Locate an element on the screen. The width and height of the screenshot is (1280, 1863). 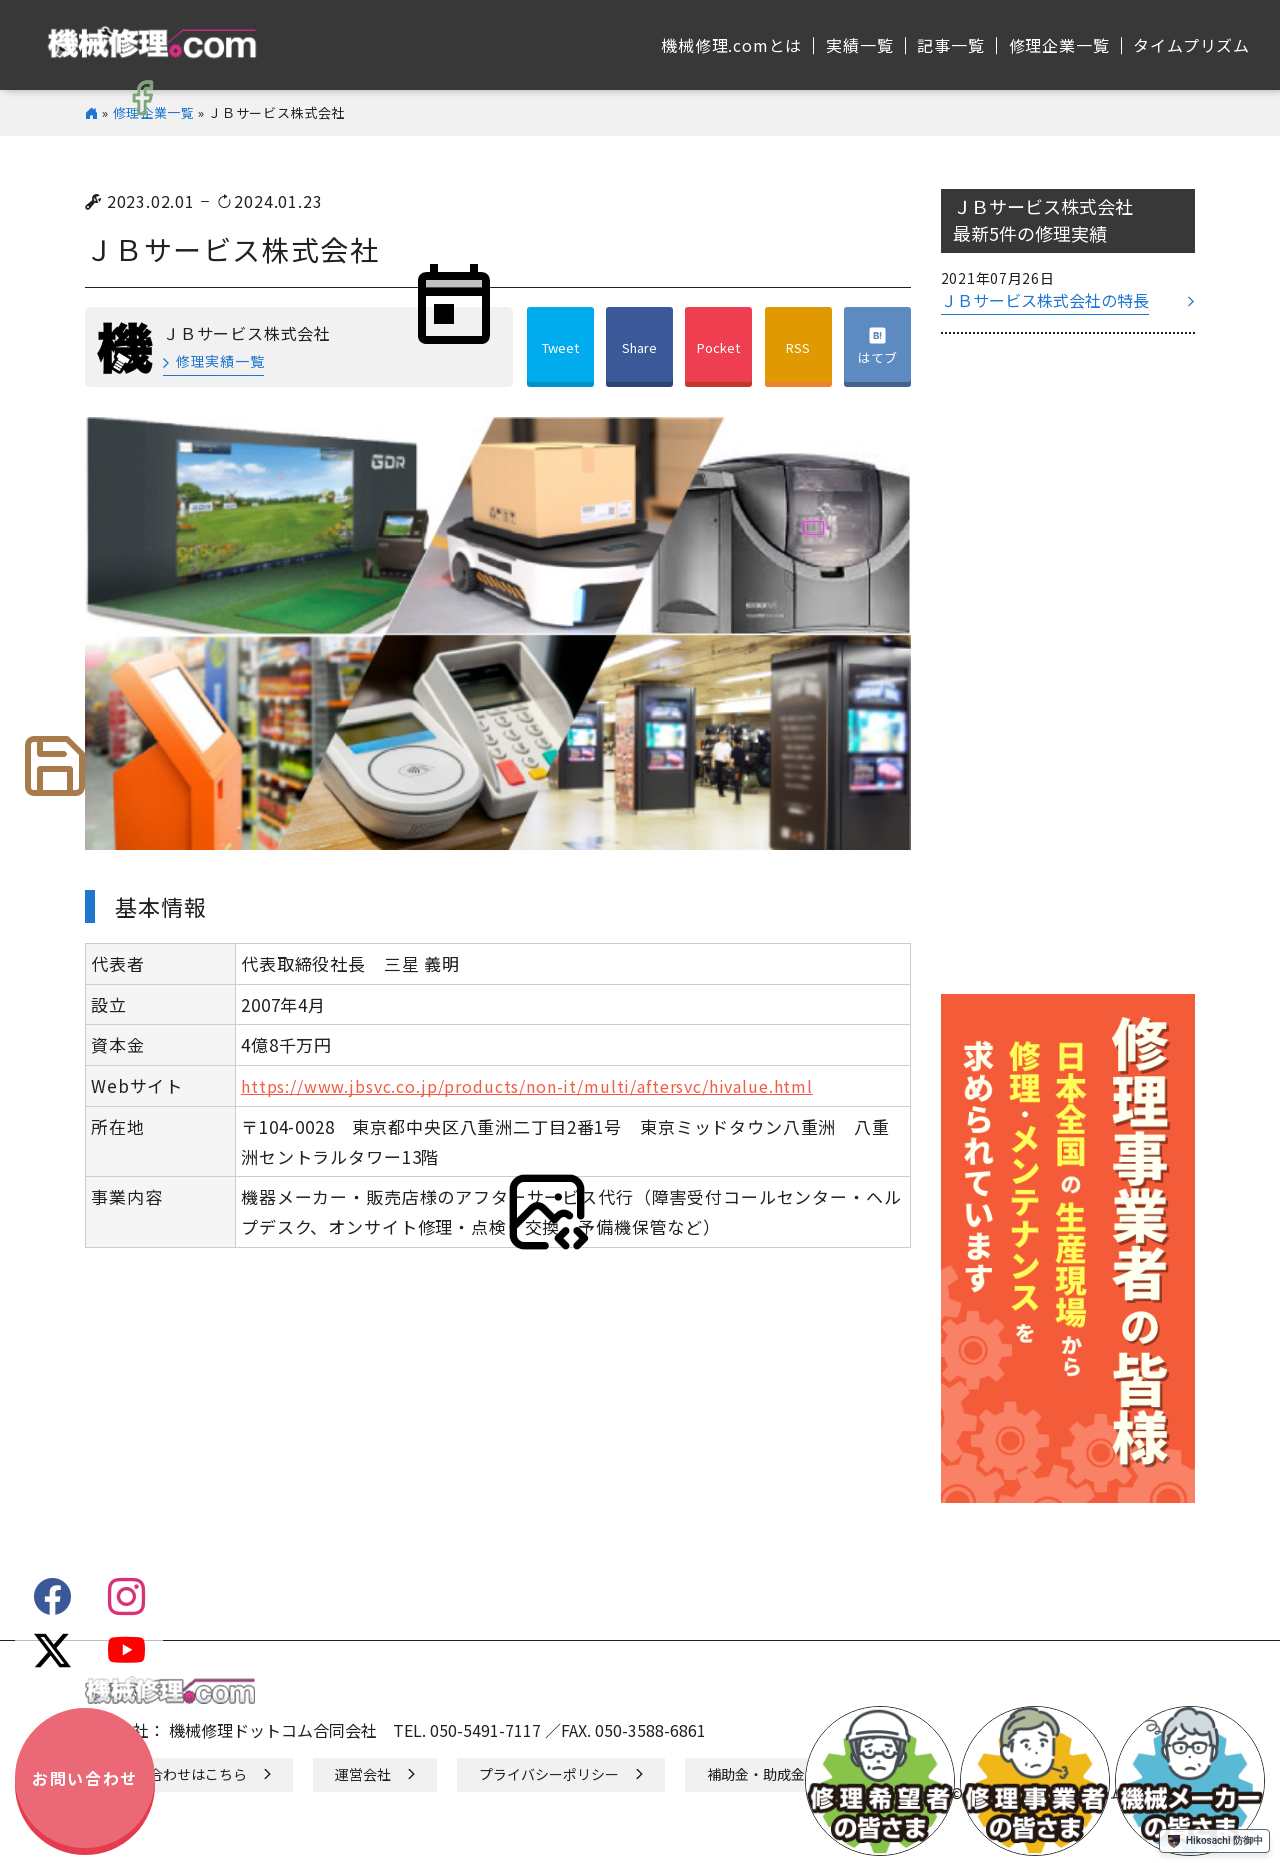
view or edit image source code is located at coordinates (547, 1212).